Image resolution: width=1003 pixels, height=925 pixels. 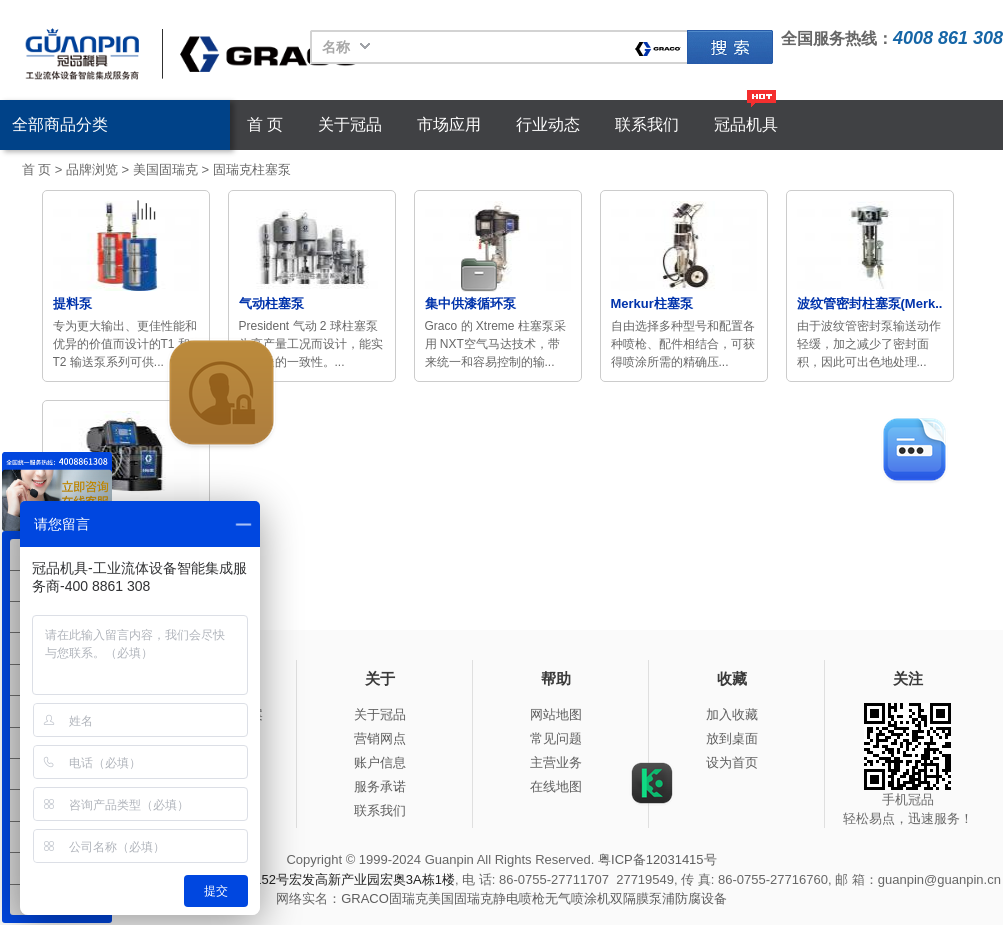 What do you see at coordinates (479, 274) in the screenshot?
I see `open the file manager` at bounding box center [479, 274].